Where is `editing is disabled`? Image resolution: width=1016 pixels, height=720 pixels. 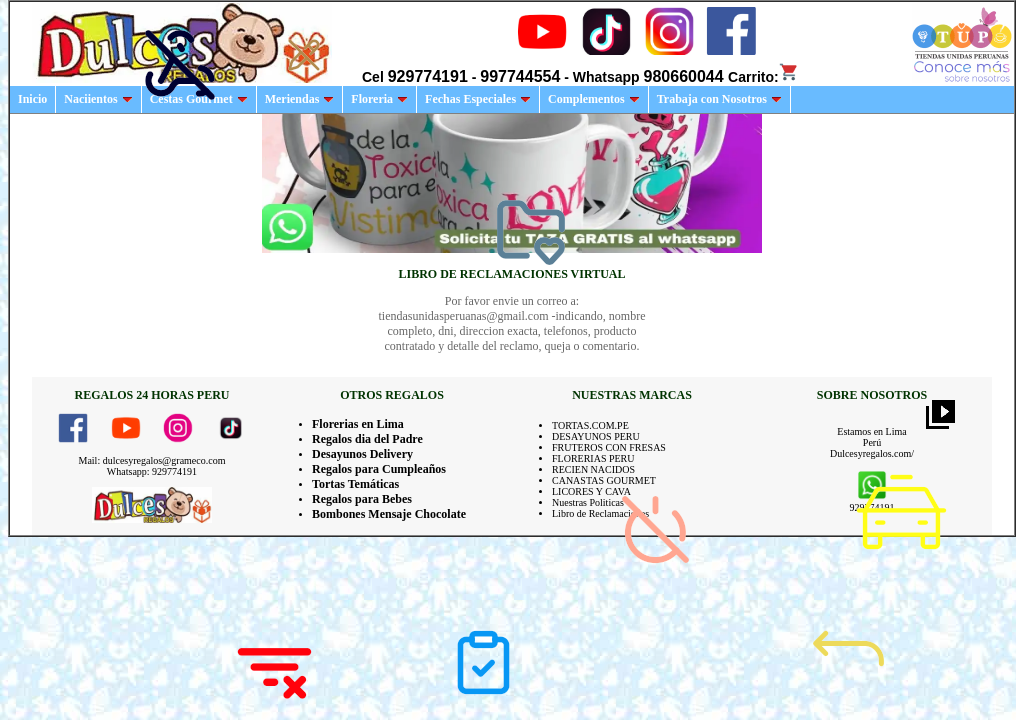
editing is disabled is located at coordinates (304, 55).